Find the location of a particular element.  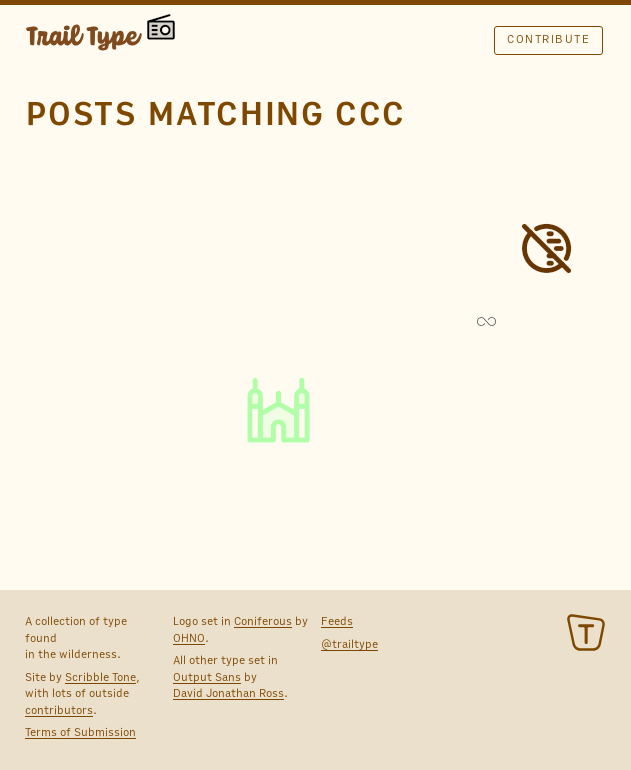

disable shadow effects is located at coordinates (546, 248).